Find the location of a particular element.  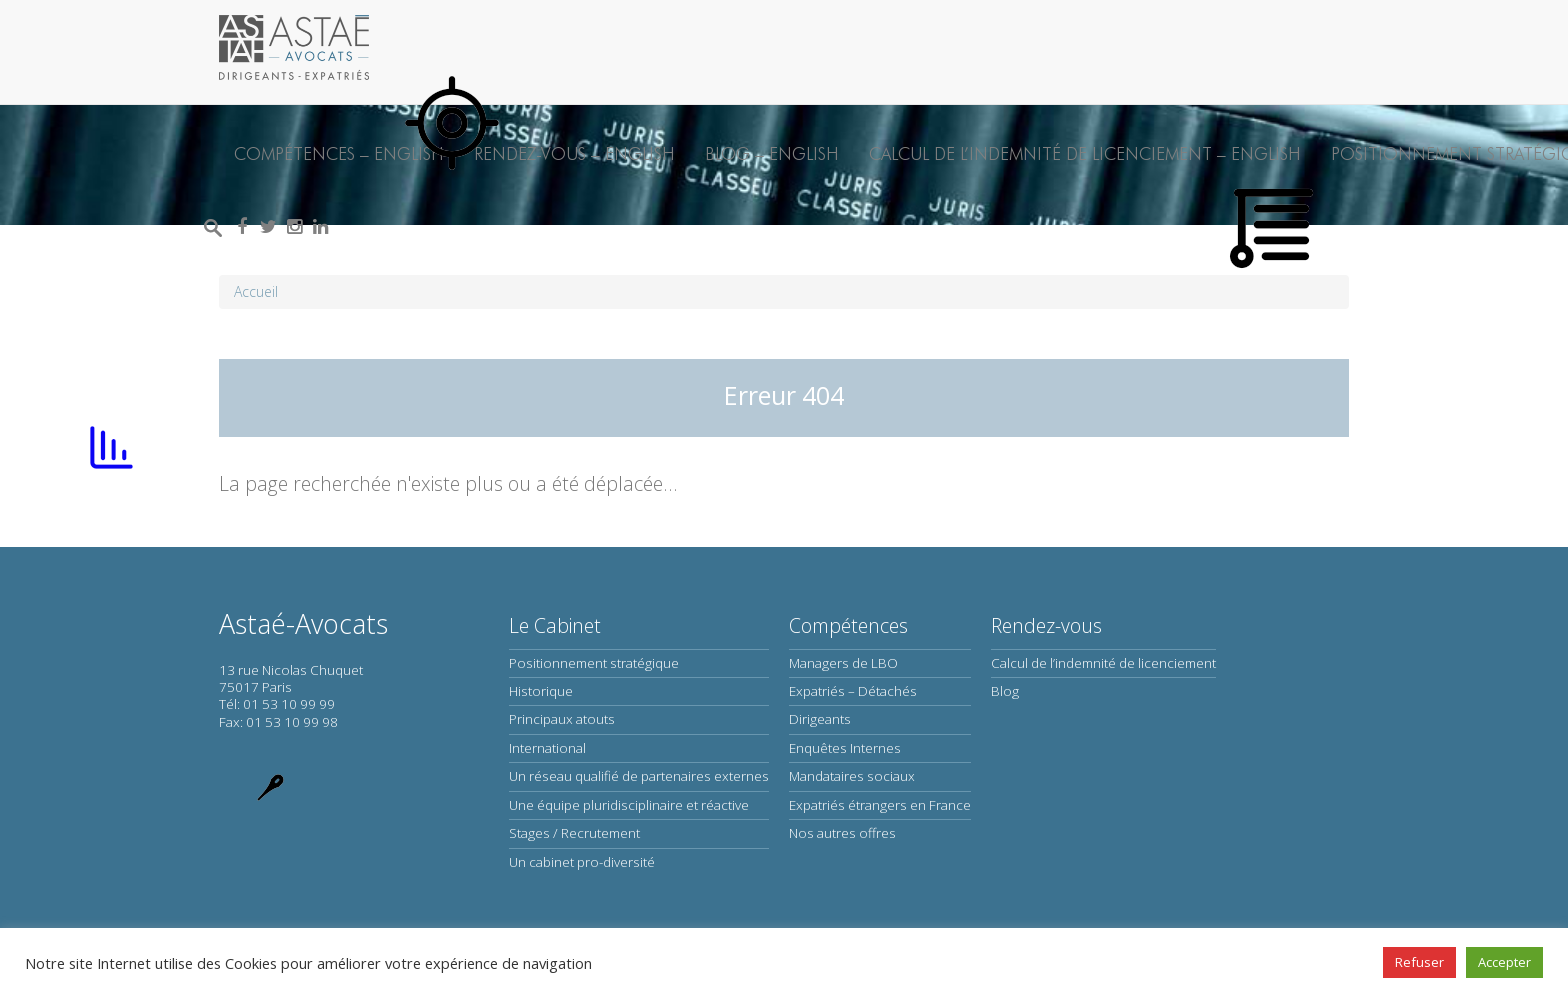

access sewing or craft tools is located at coordinates (270, 787).